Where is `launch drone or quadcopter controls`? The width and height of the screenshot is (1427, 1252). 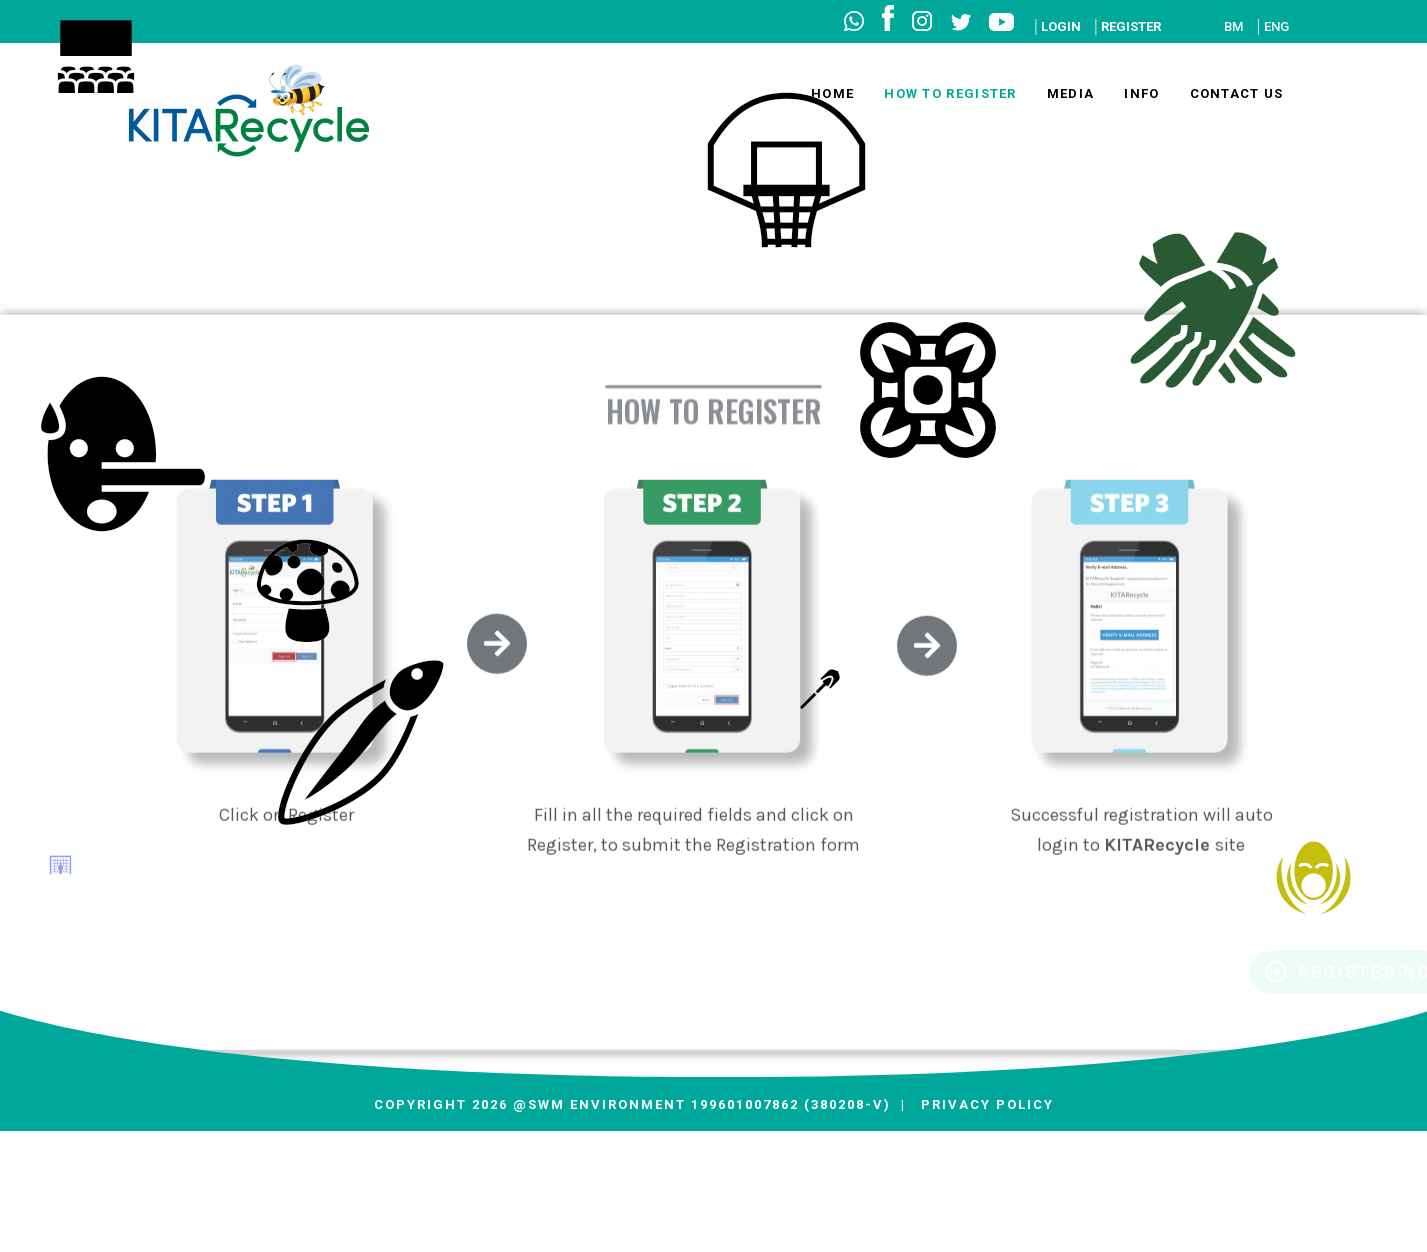
launch drone or quadcopter controls is located at coordinates (928, 390).